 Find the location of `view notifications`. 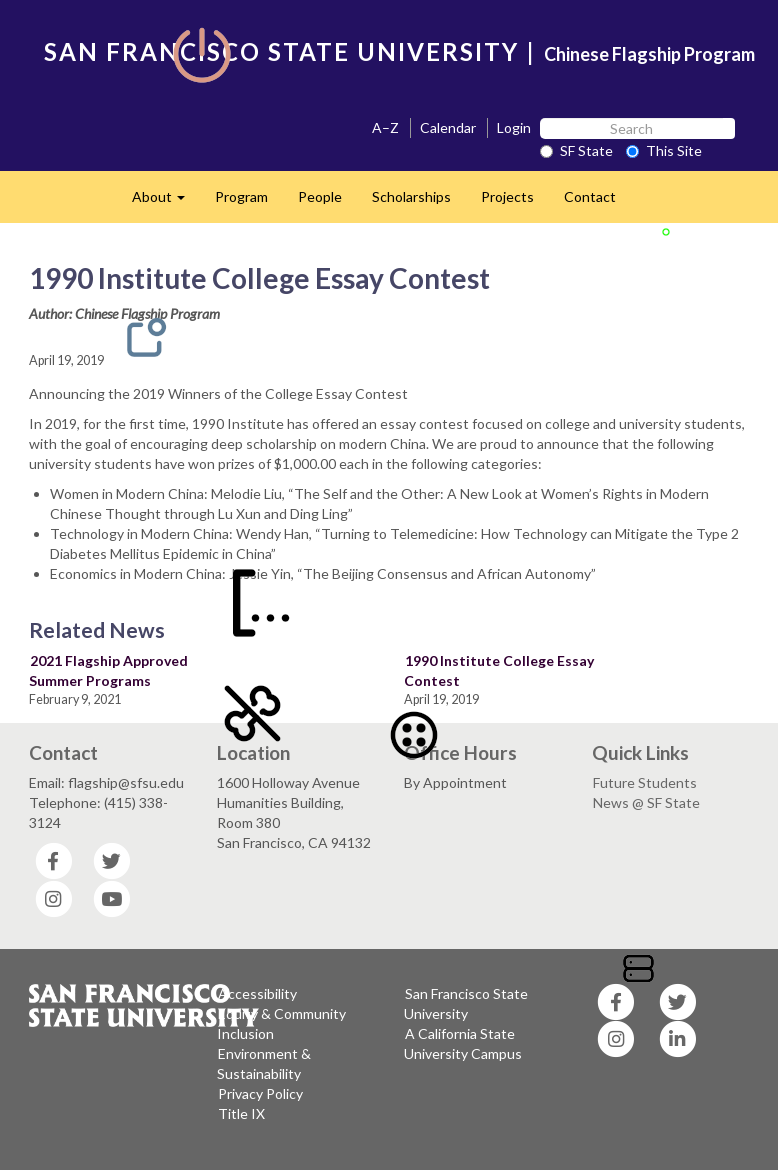

view notifications is located at coordinates (145, 338).